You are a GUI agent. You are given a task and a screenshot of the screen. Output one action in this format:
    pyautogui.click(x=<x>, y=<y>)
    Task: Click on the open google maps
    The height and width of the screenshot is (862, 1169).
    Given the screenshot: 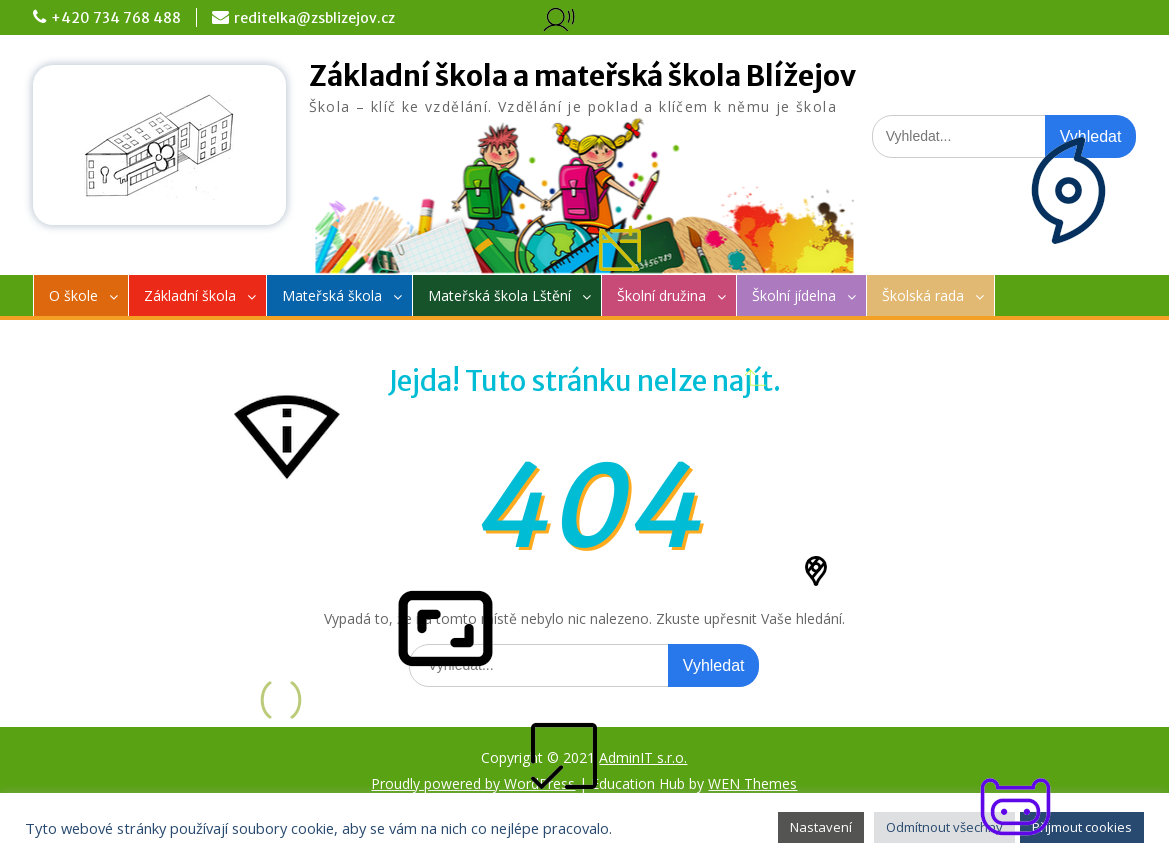 What is the action you would take?
    pyautogui.click(x=816, y=571)
    